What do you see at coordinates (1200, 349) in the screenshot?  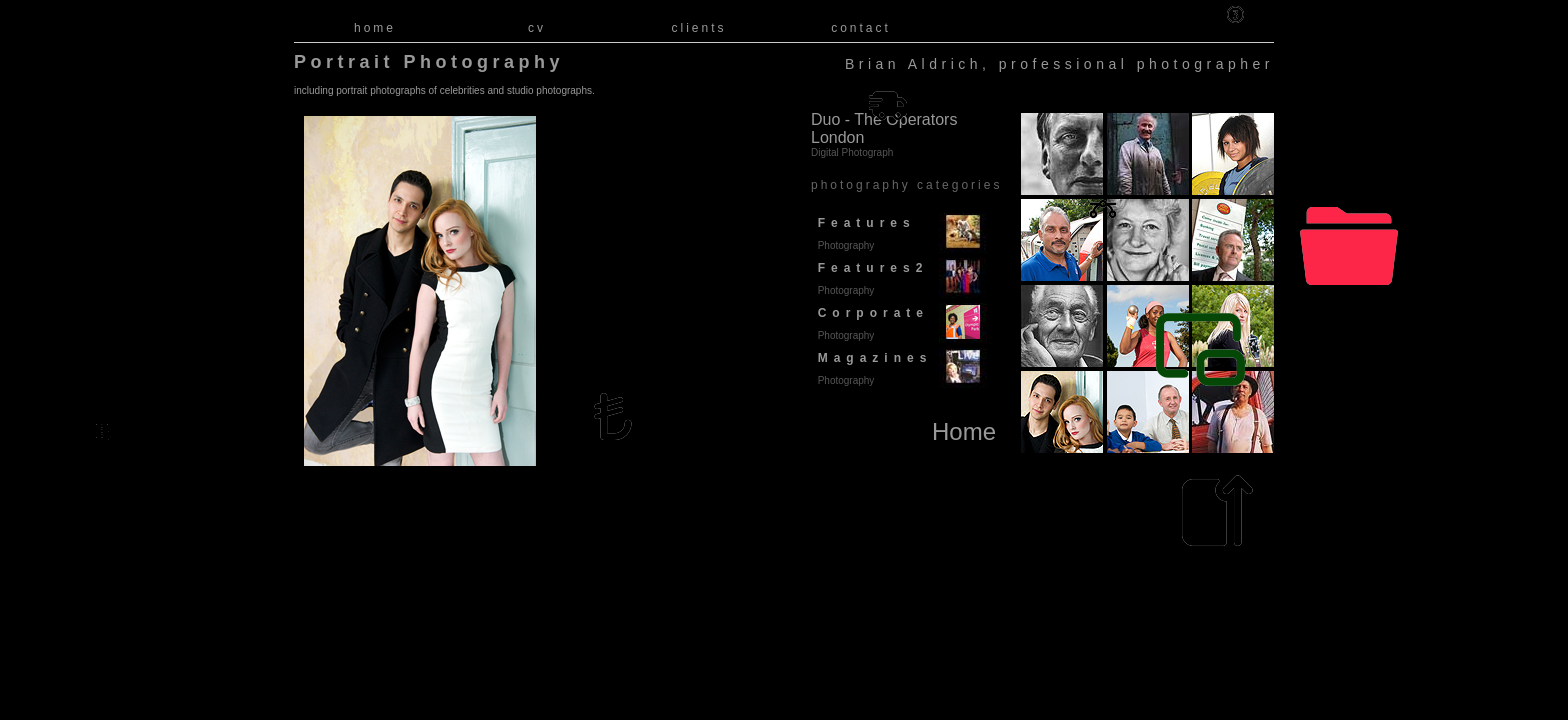 I see `enable picture-in-picture mode` at bounding box center [1200, 349].